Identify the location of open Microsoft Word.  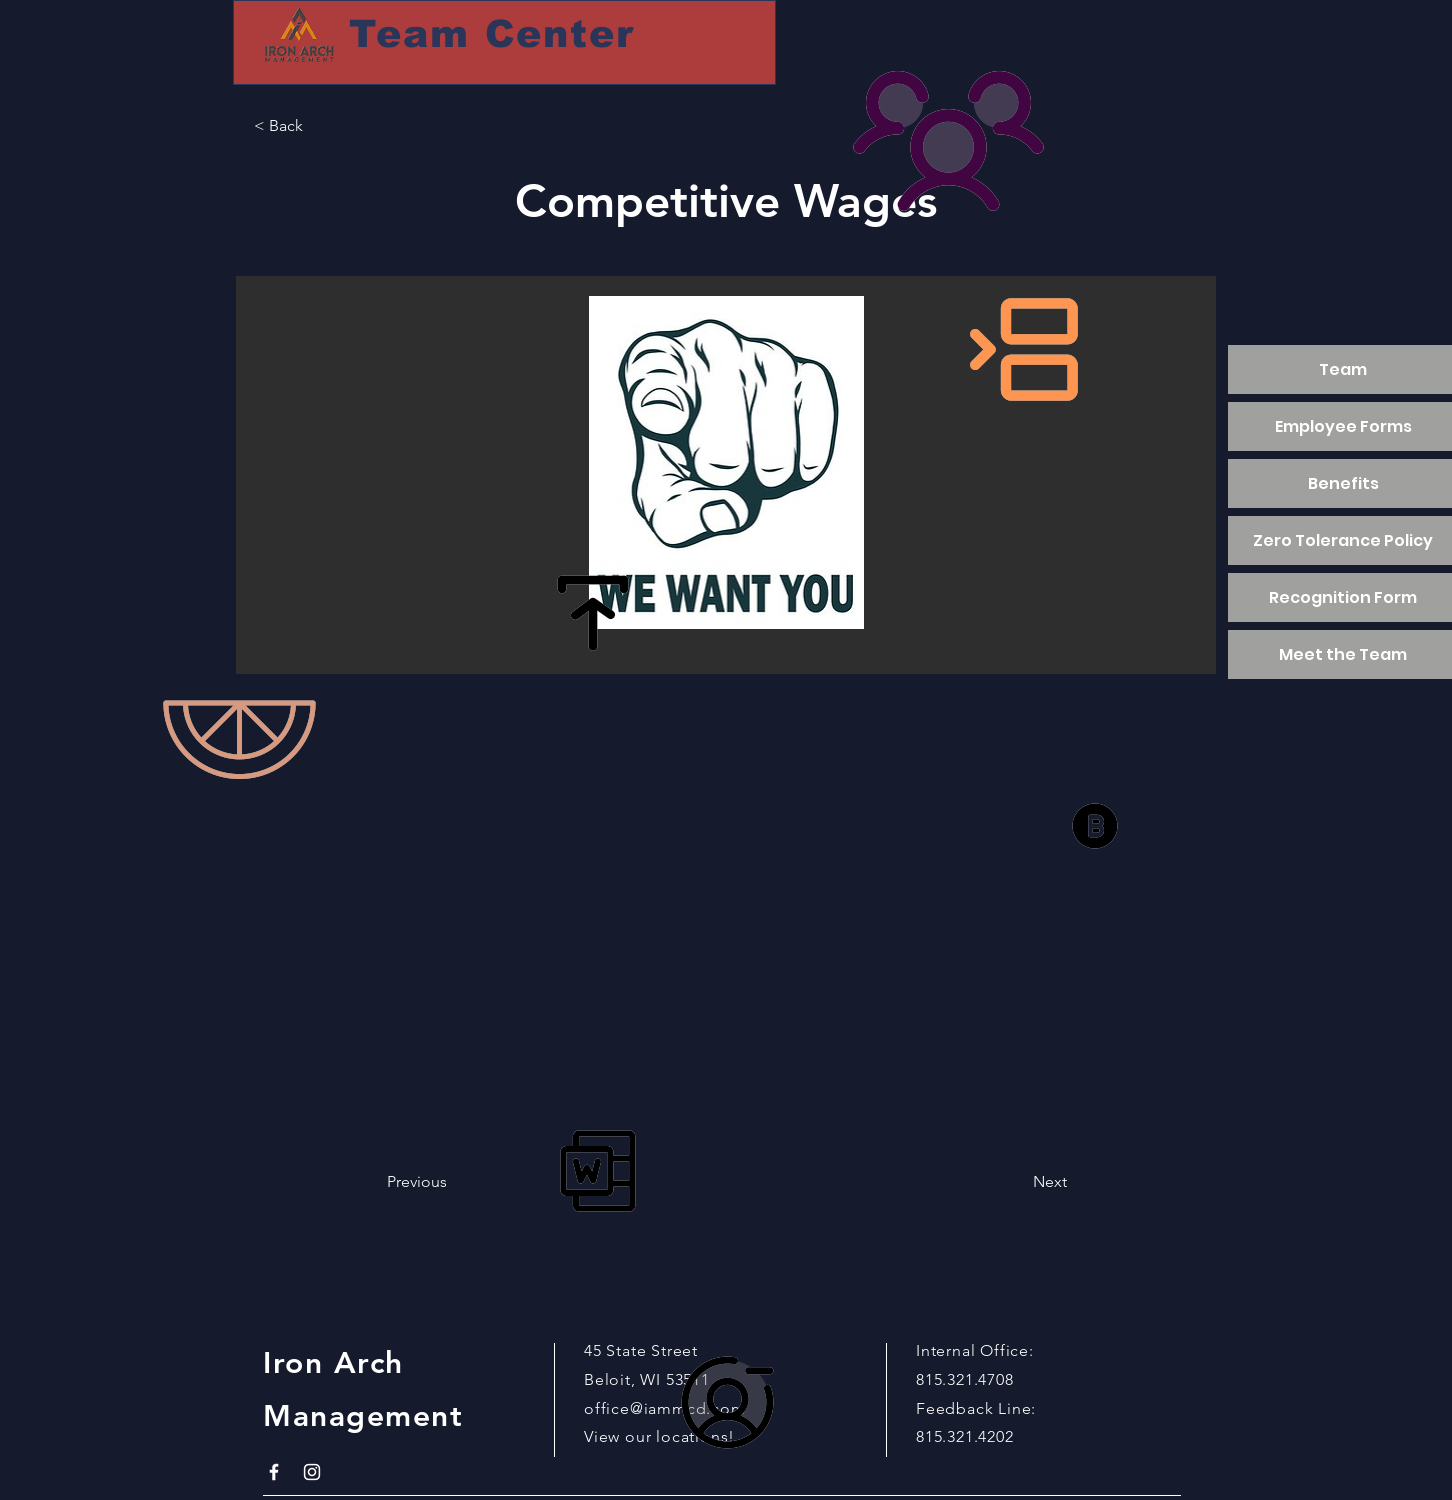
(601, 1171).